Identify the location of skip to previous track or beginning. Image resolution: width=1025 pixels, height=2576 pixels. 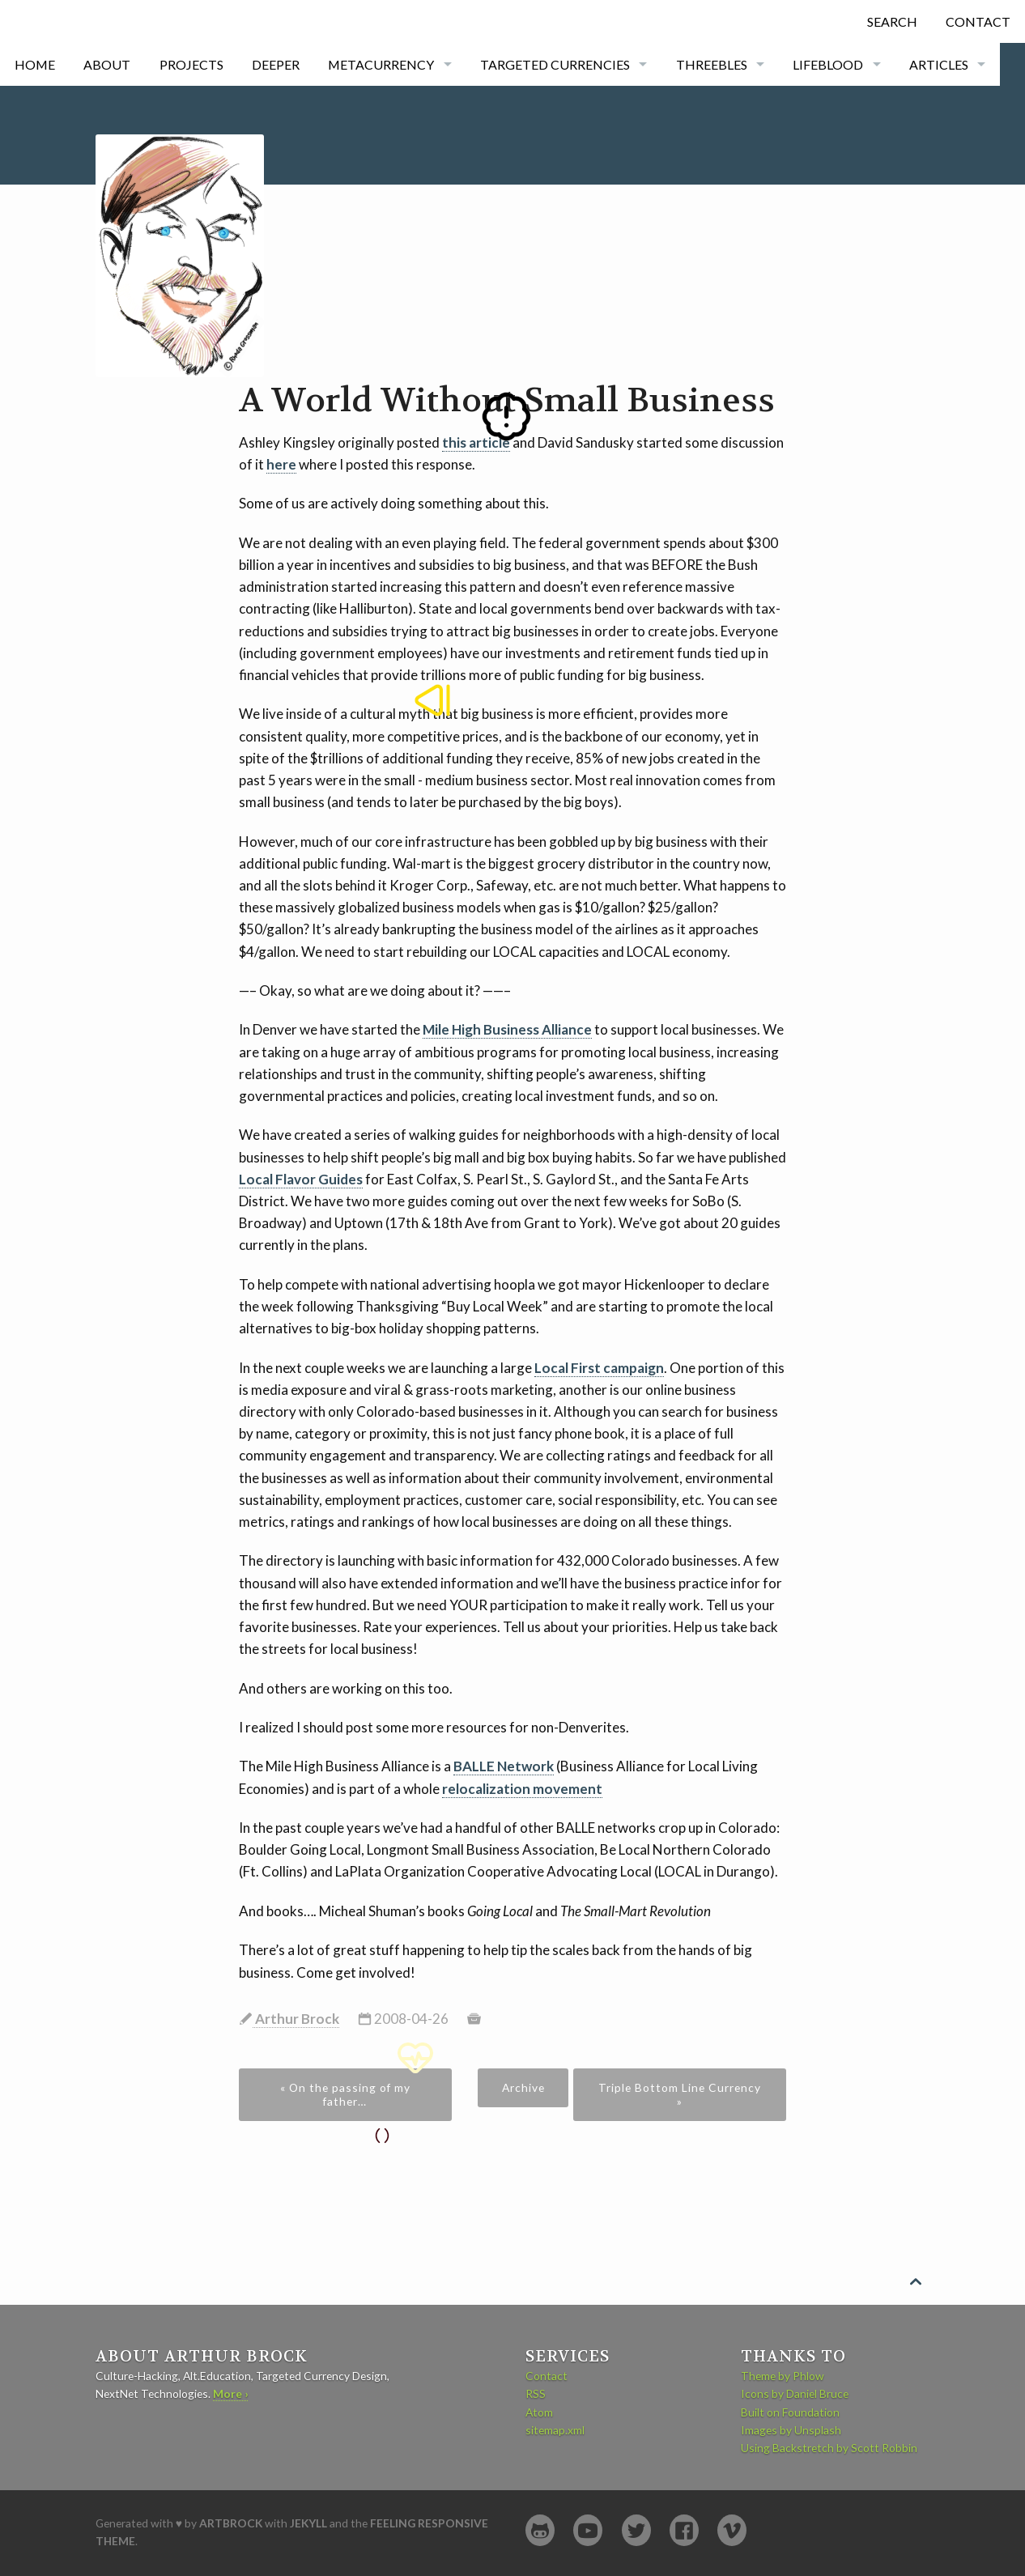
(432, 700).